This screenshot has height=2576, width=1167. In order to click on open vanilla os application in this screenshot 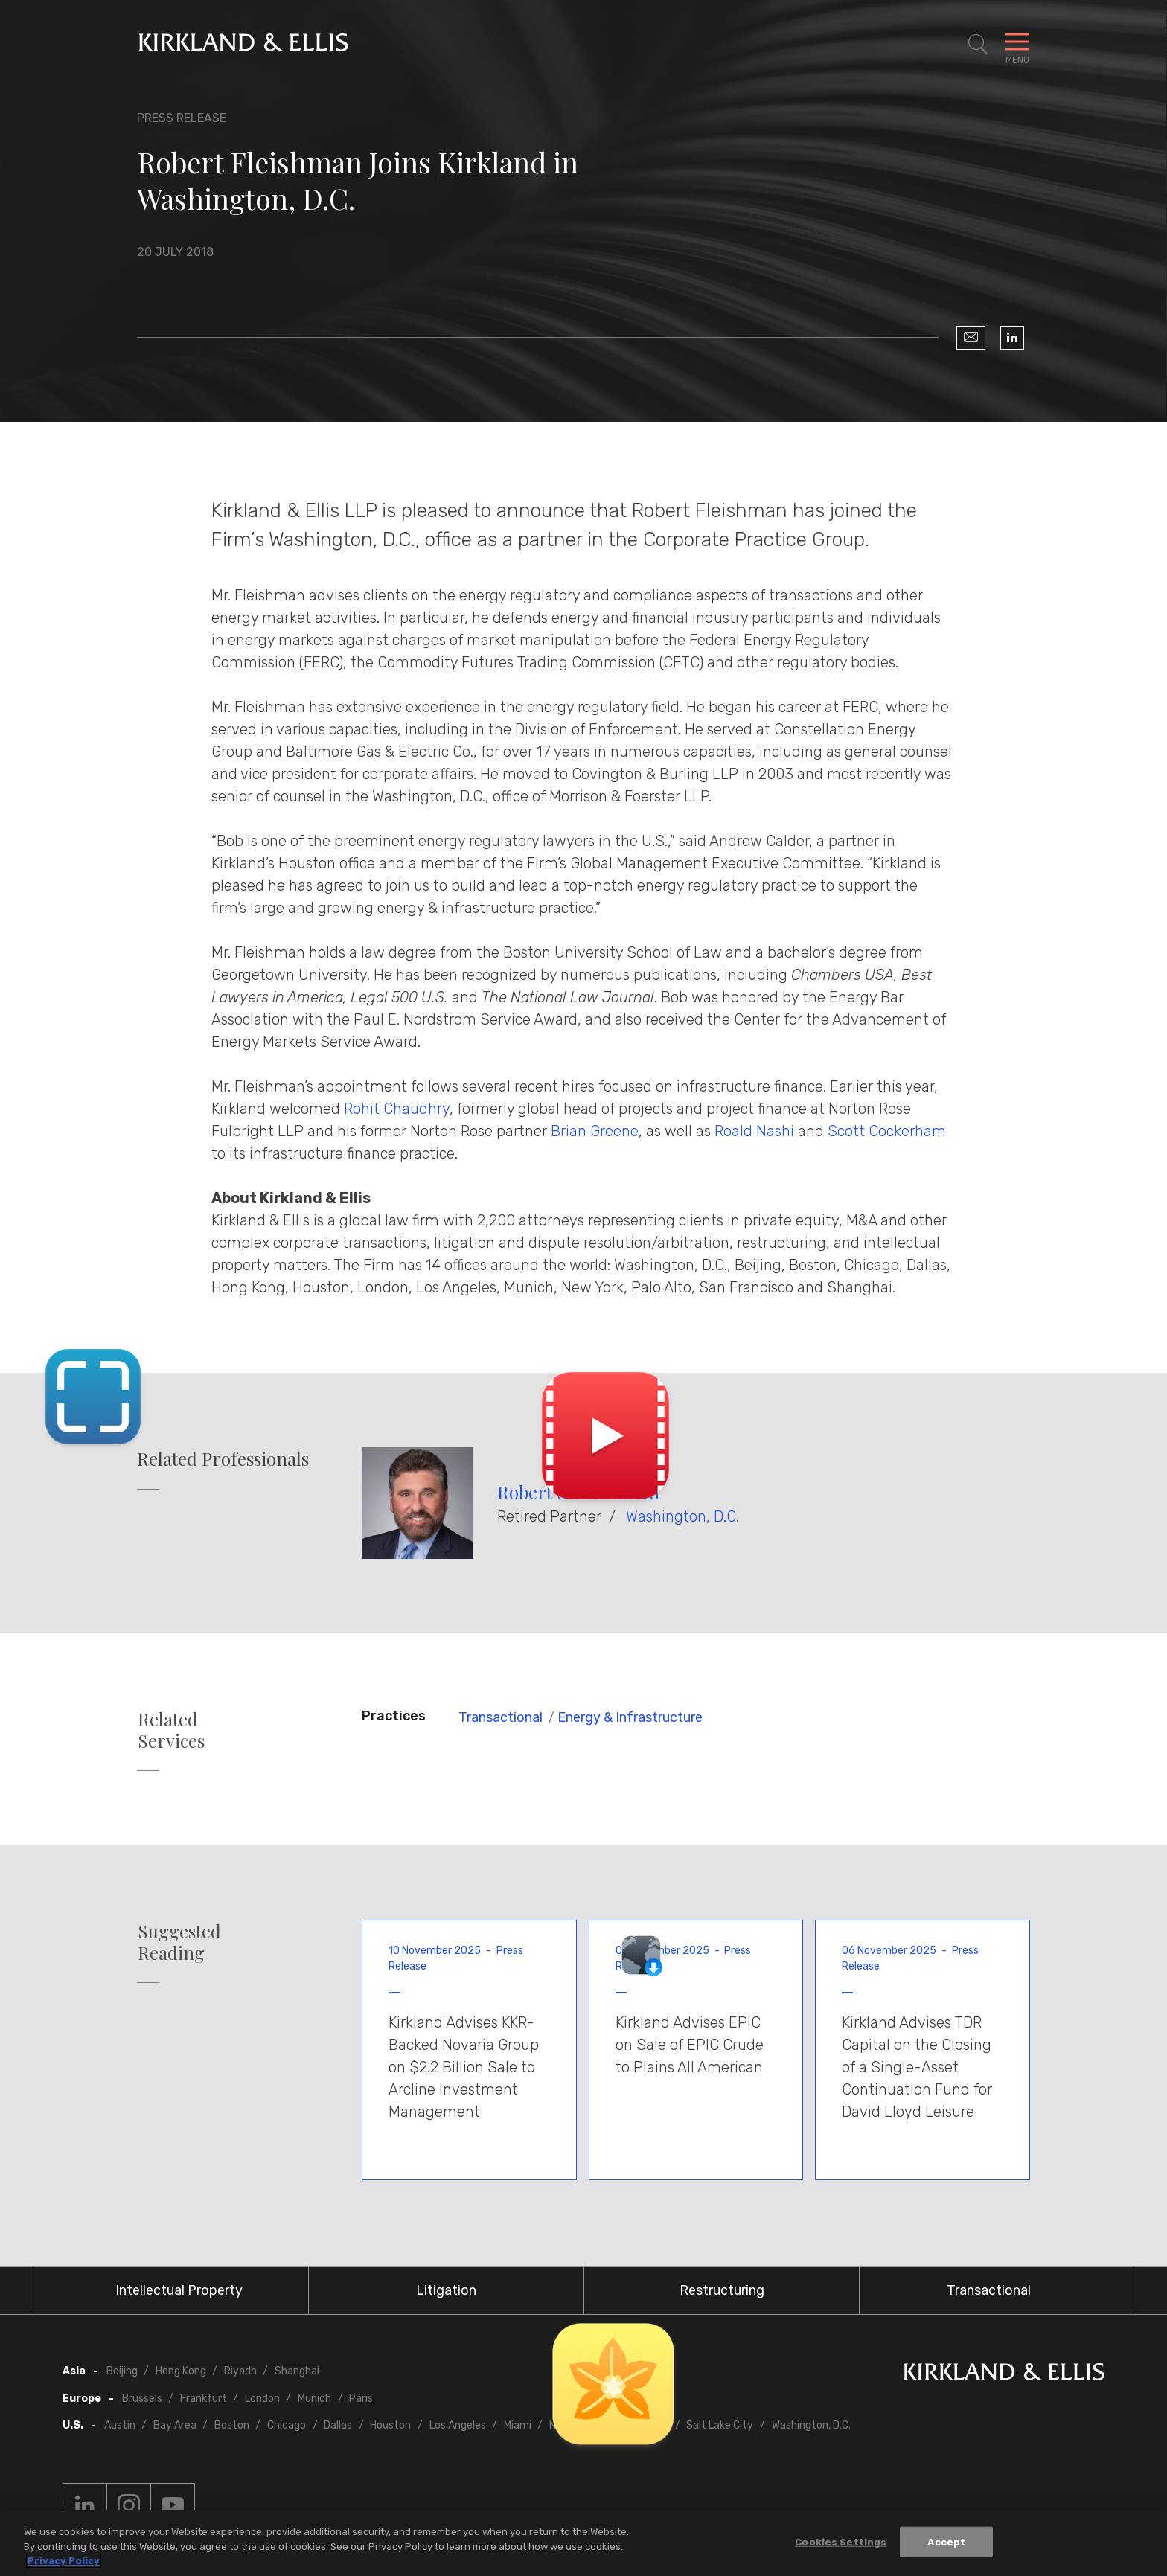, I will do `click(613, 2384)`.